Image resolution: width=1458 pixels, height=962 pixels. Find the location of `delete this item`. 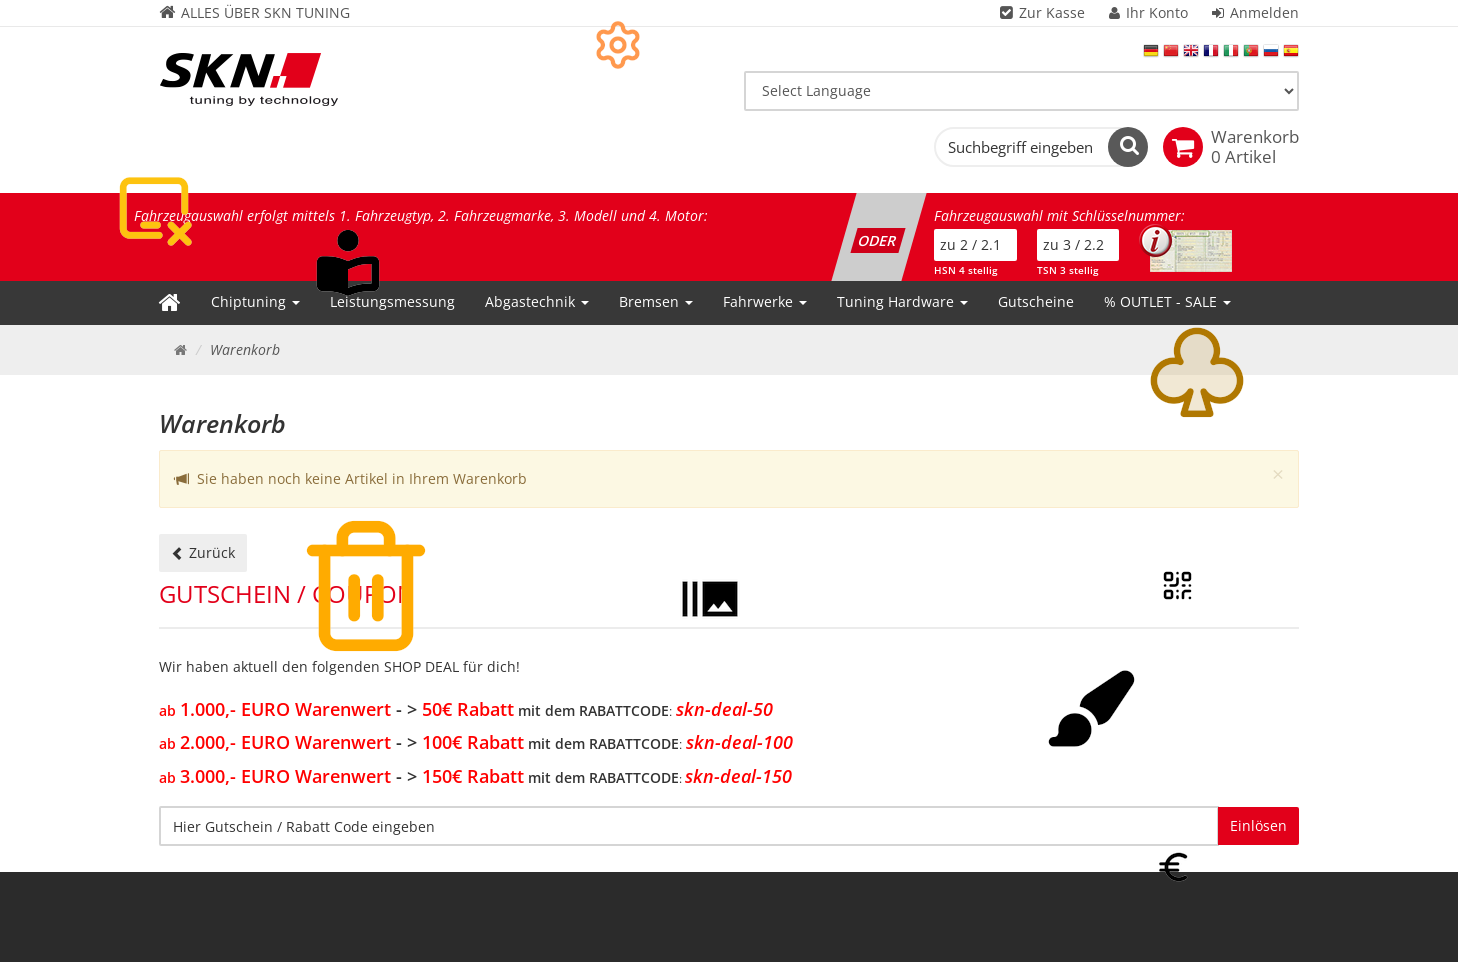

delete this item is located at coordinates (366, 586).